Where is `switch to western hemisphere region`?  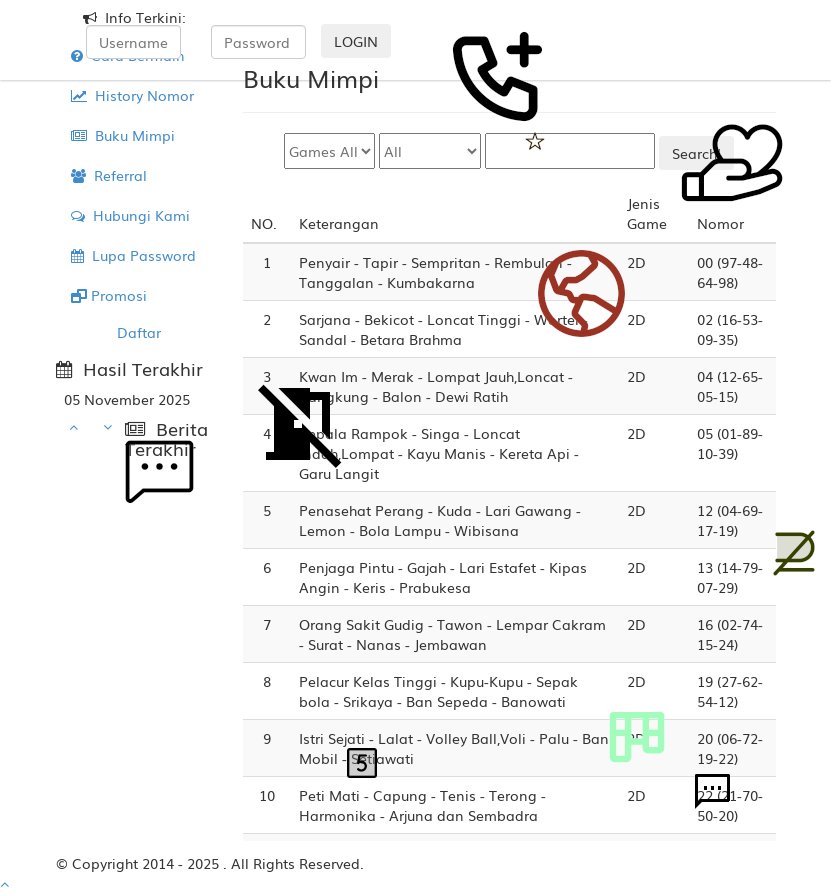
switch to western hemisphere region is located at coordinates (581, 293).